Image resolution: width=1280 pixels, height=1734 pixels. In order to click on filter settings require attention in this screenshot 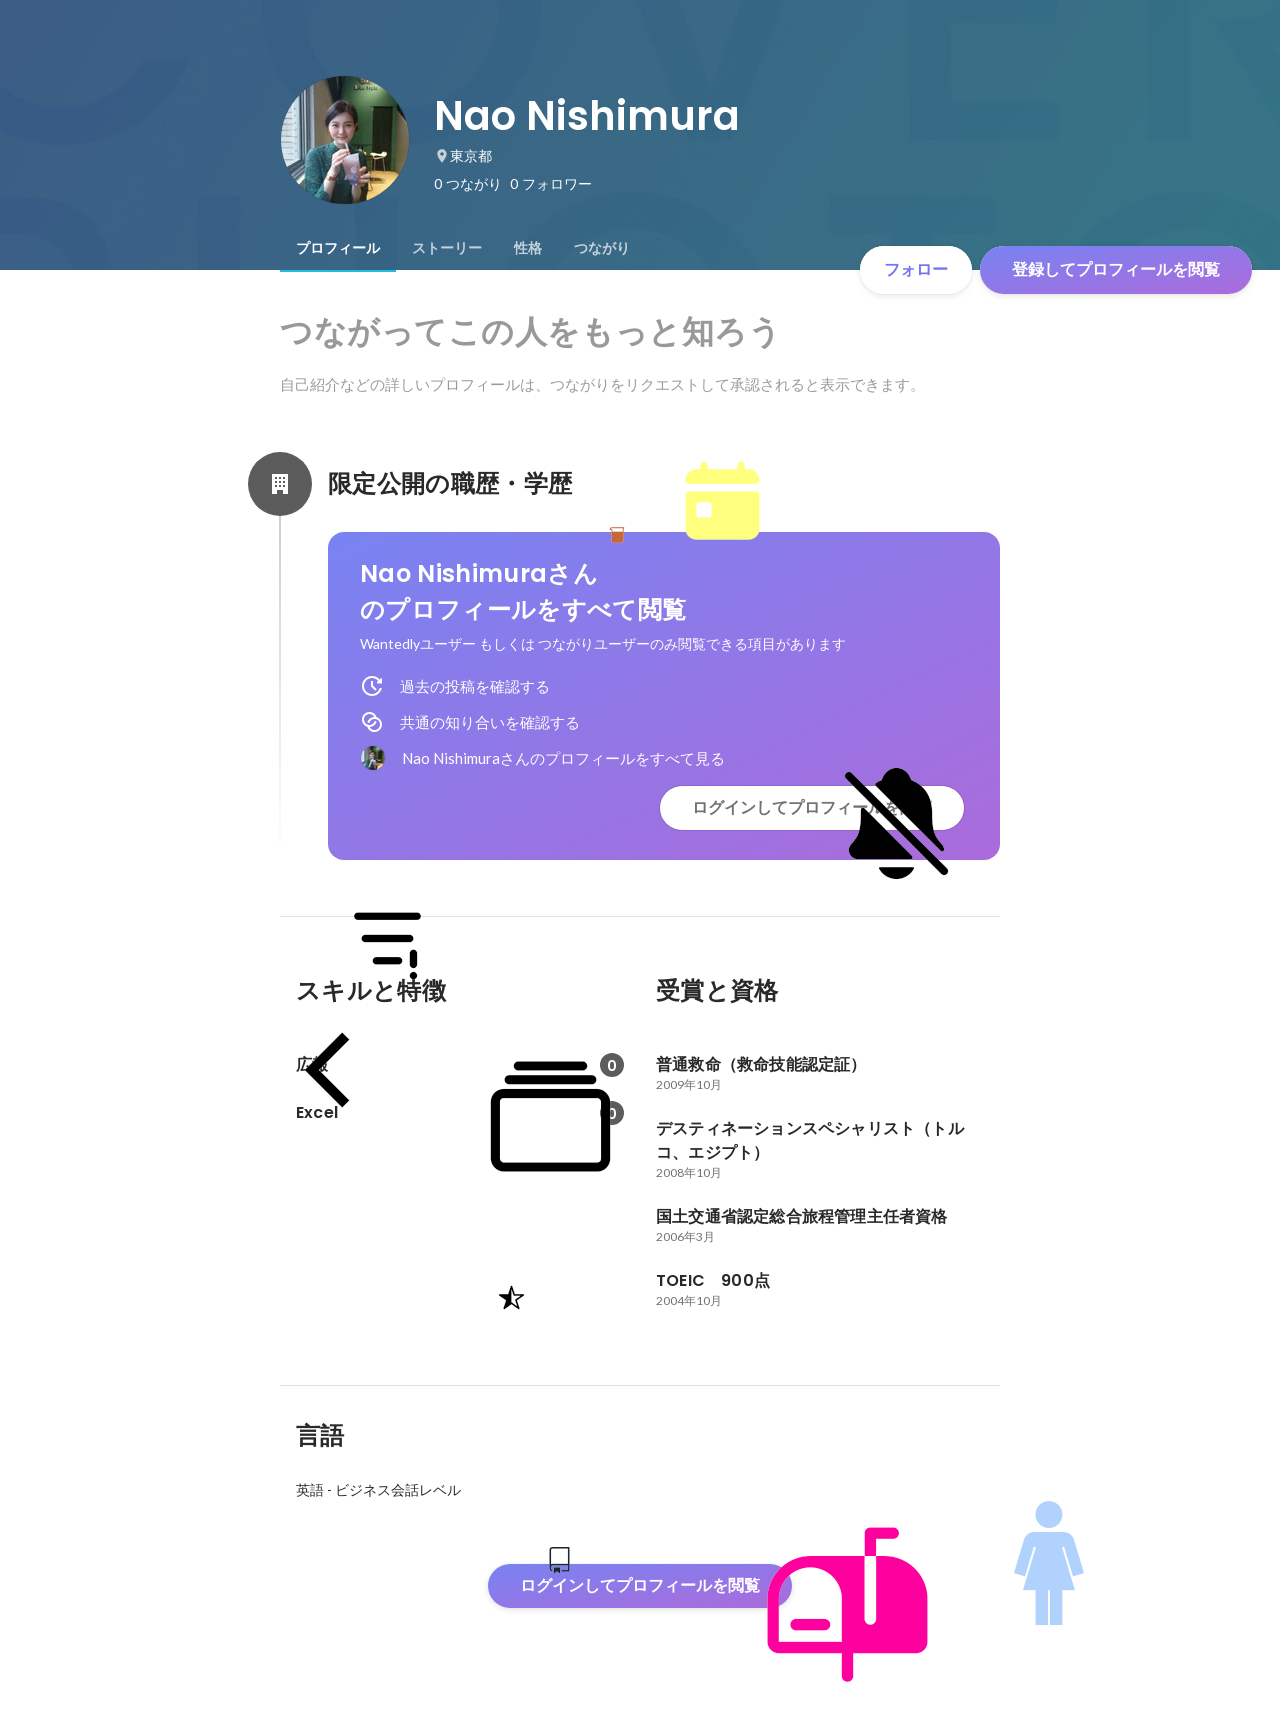, I will do `click(387, 938)`.